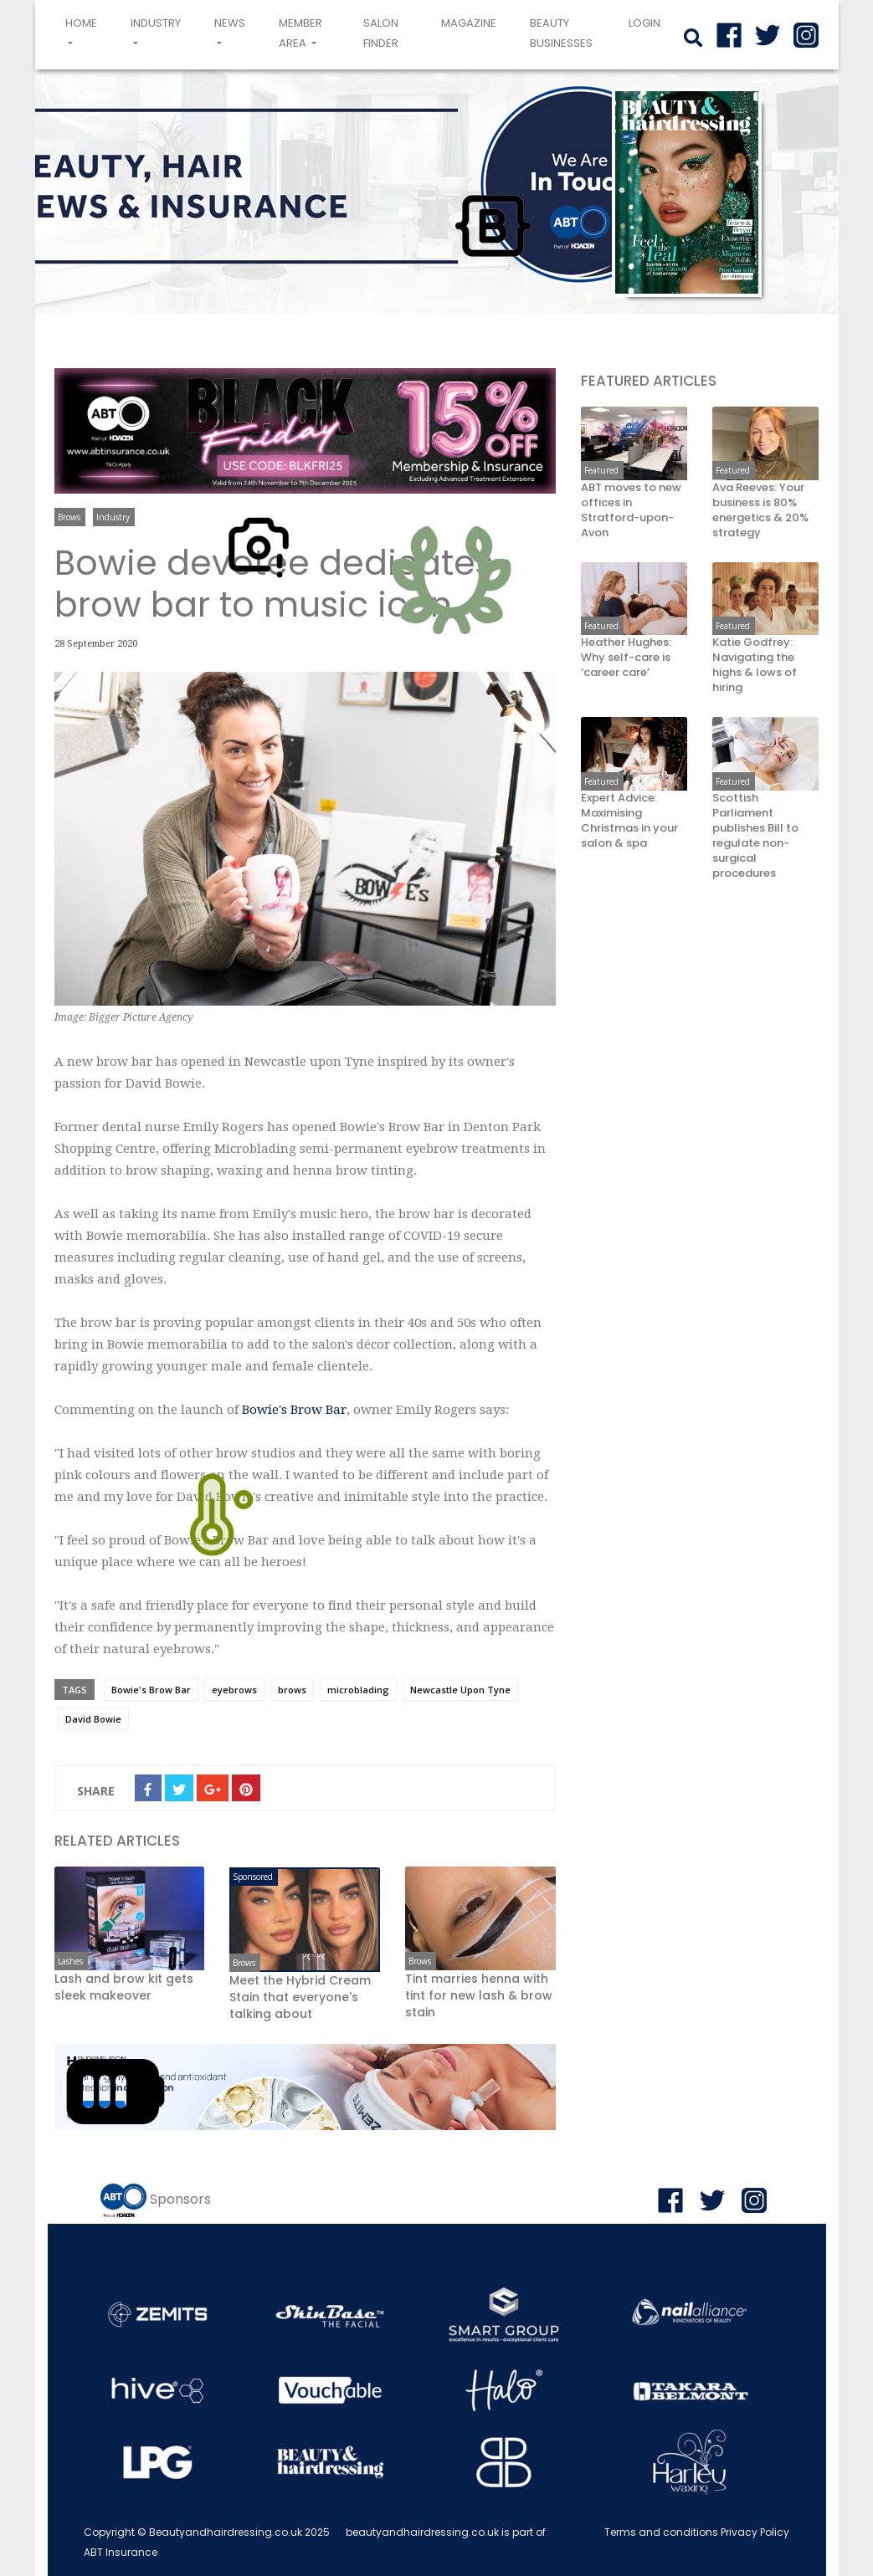  What do you see at coordinates (493, 226) in the screenshot?
I see `bootstrap framework logo` at bounding box center [493, 226].